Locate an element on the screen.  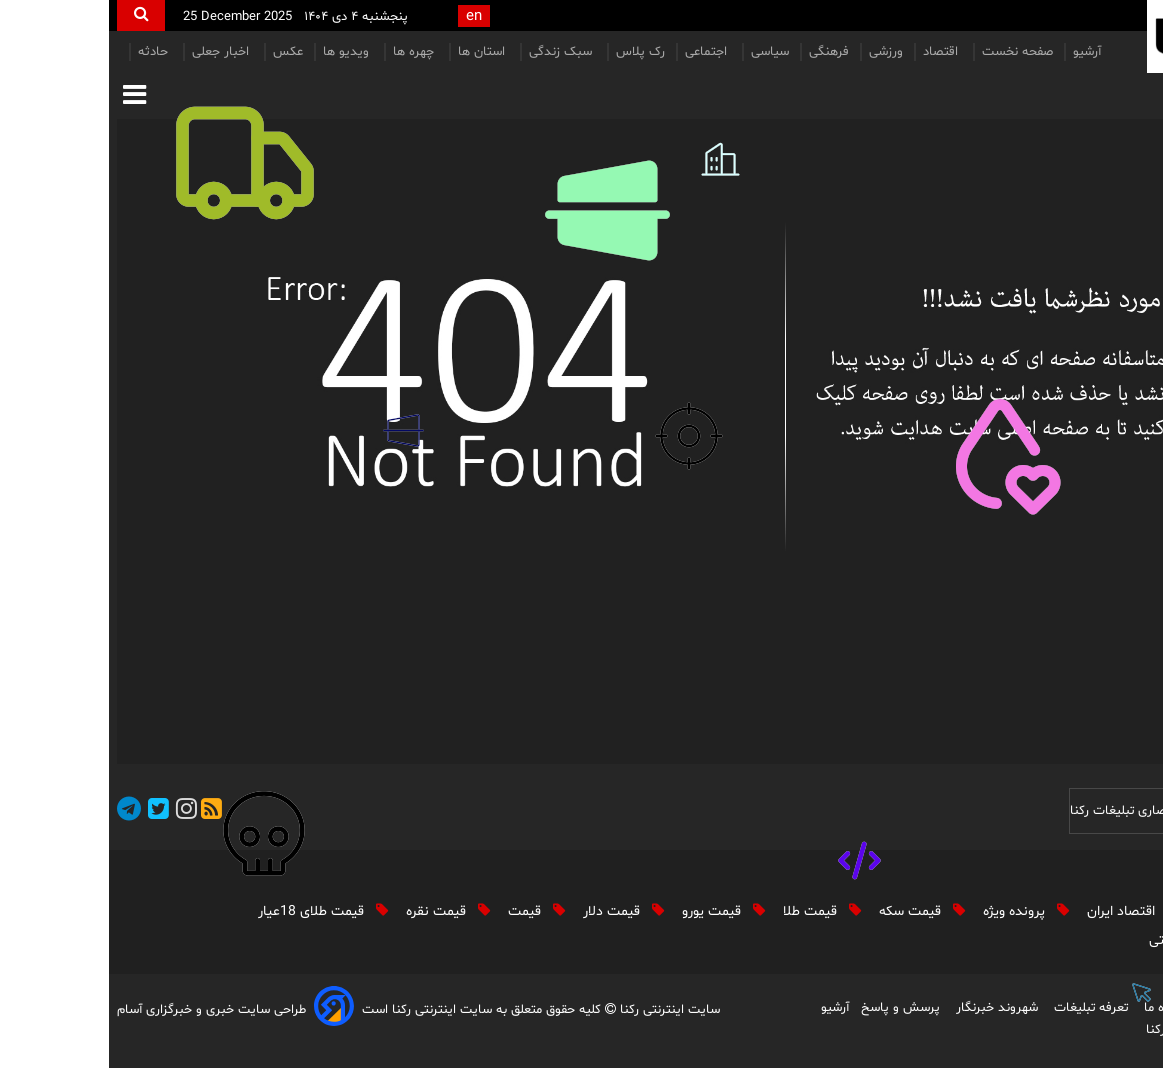
mouse pointer or cursor indicator is located at coordinates (1141, 992).